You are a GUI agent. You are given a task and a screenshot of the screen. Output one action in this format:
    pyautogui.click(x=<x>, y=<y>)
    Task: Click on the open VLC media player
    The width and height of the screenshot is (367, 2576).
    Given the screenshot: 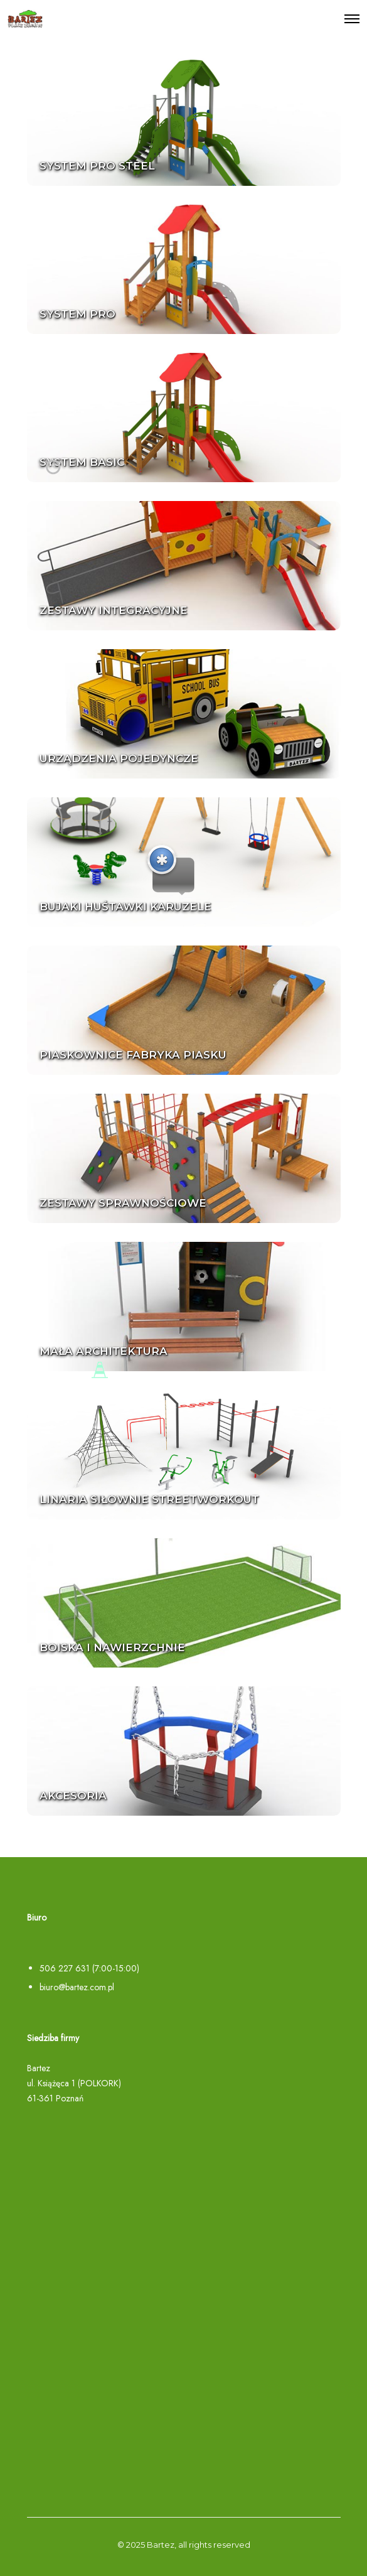 What is the action you would take?
    pyautogui.click(x=100, y=1370)
    